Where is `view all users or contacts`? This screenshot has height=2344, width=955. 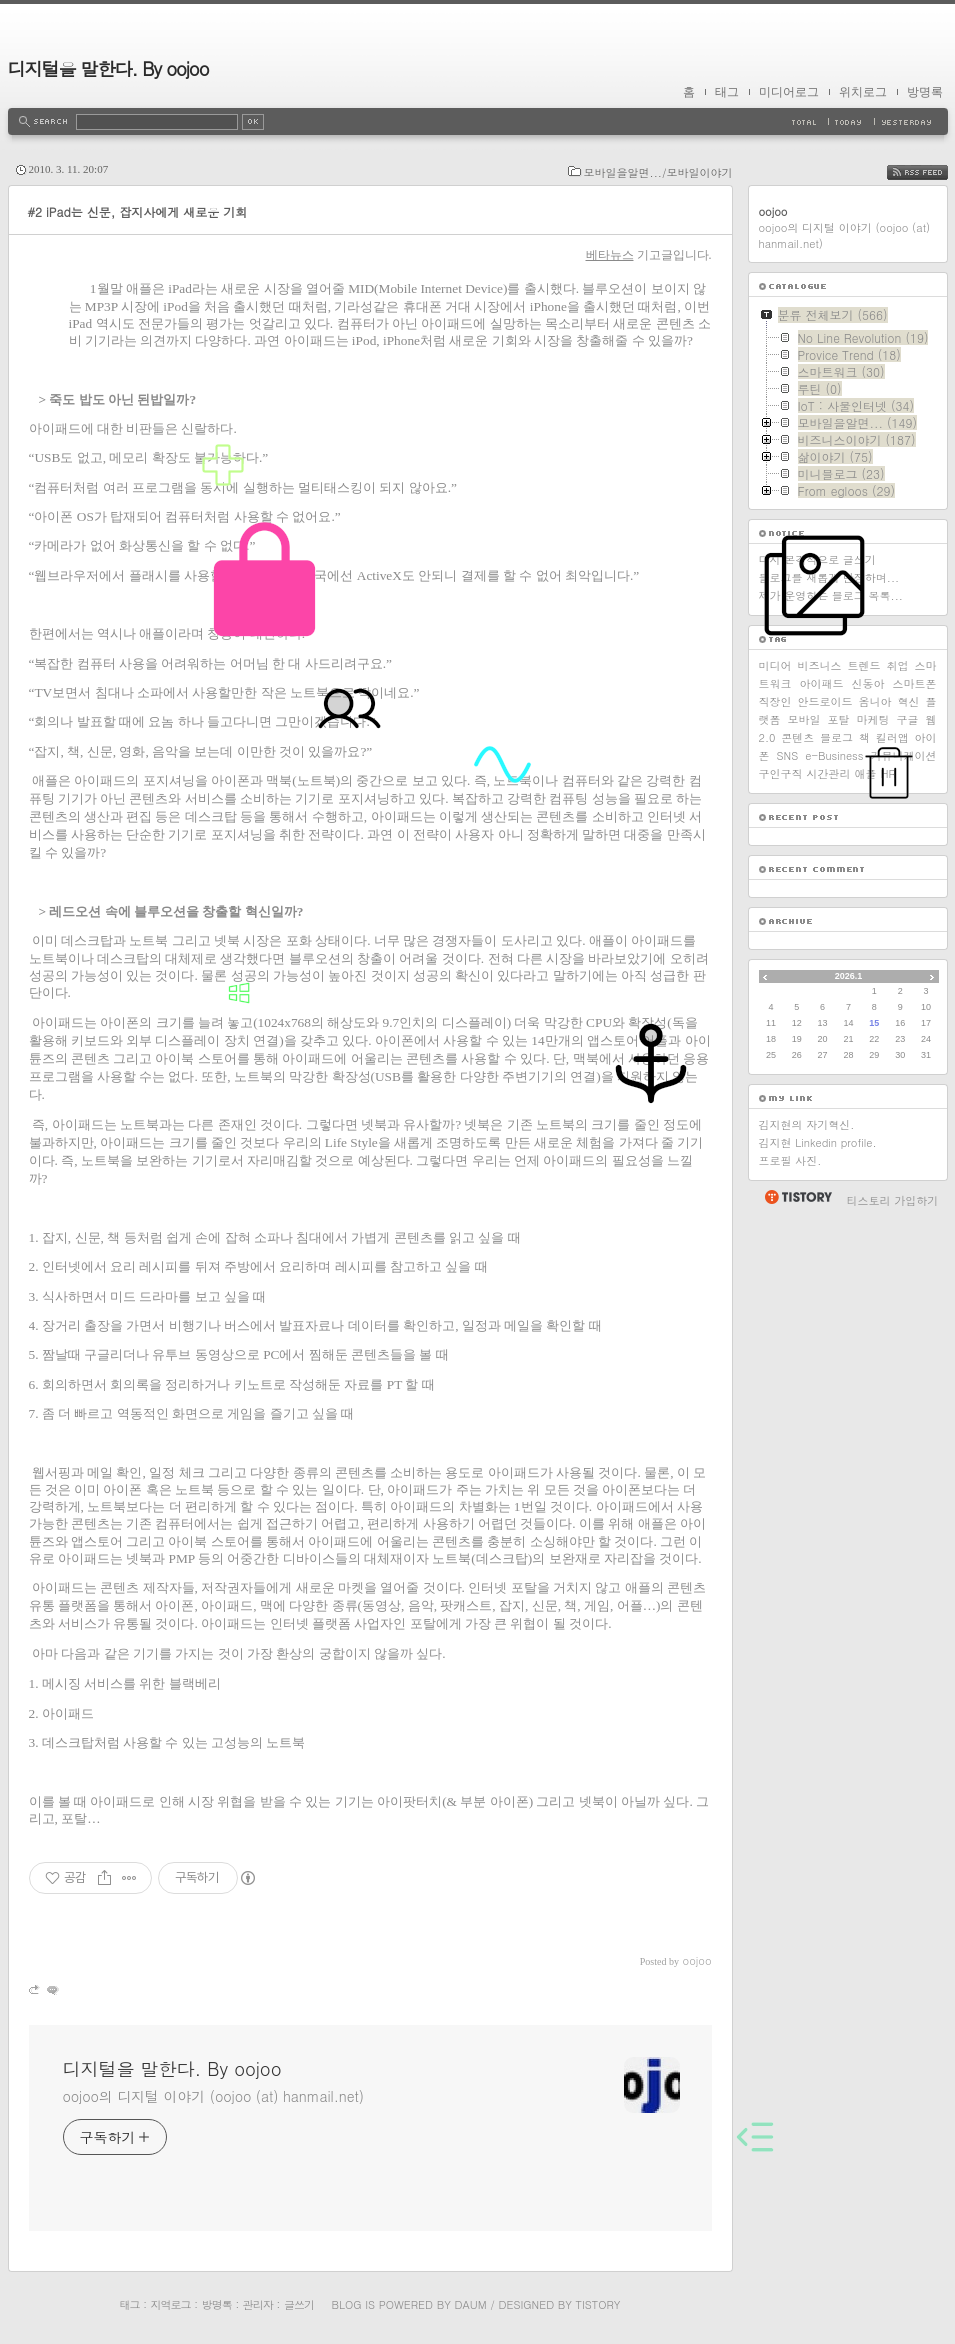
view all users or contacts is located at coordinates (349, 708).